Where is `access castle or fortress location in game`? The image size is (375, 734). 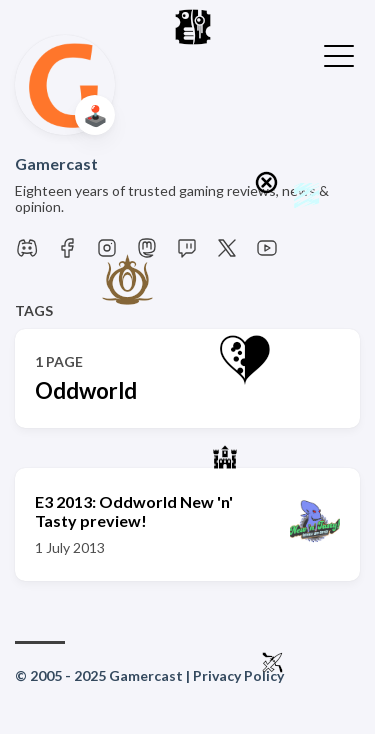
access castle or fortress location in game is located at coordinates (225, 457).